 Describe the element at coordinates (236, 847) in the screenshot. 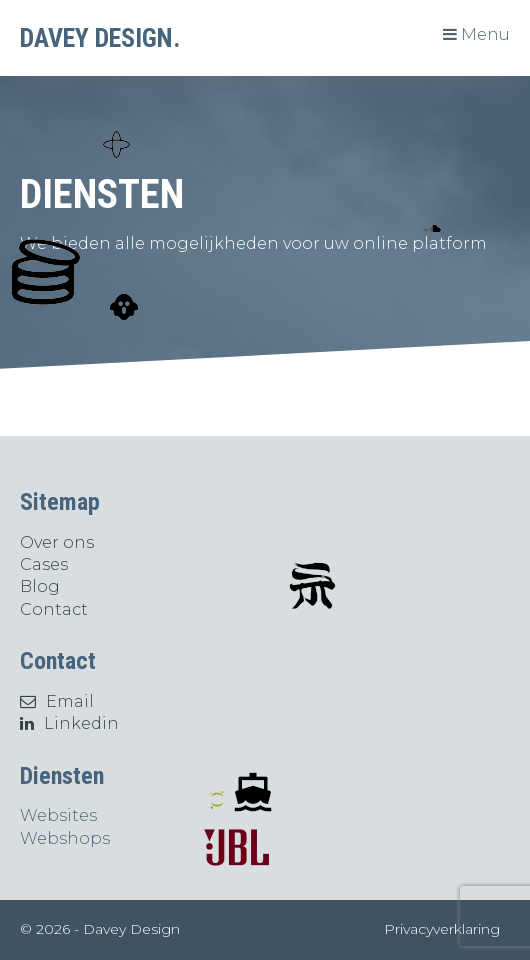

I see `JBL brand logo` at that location.